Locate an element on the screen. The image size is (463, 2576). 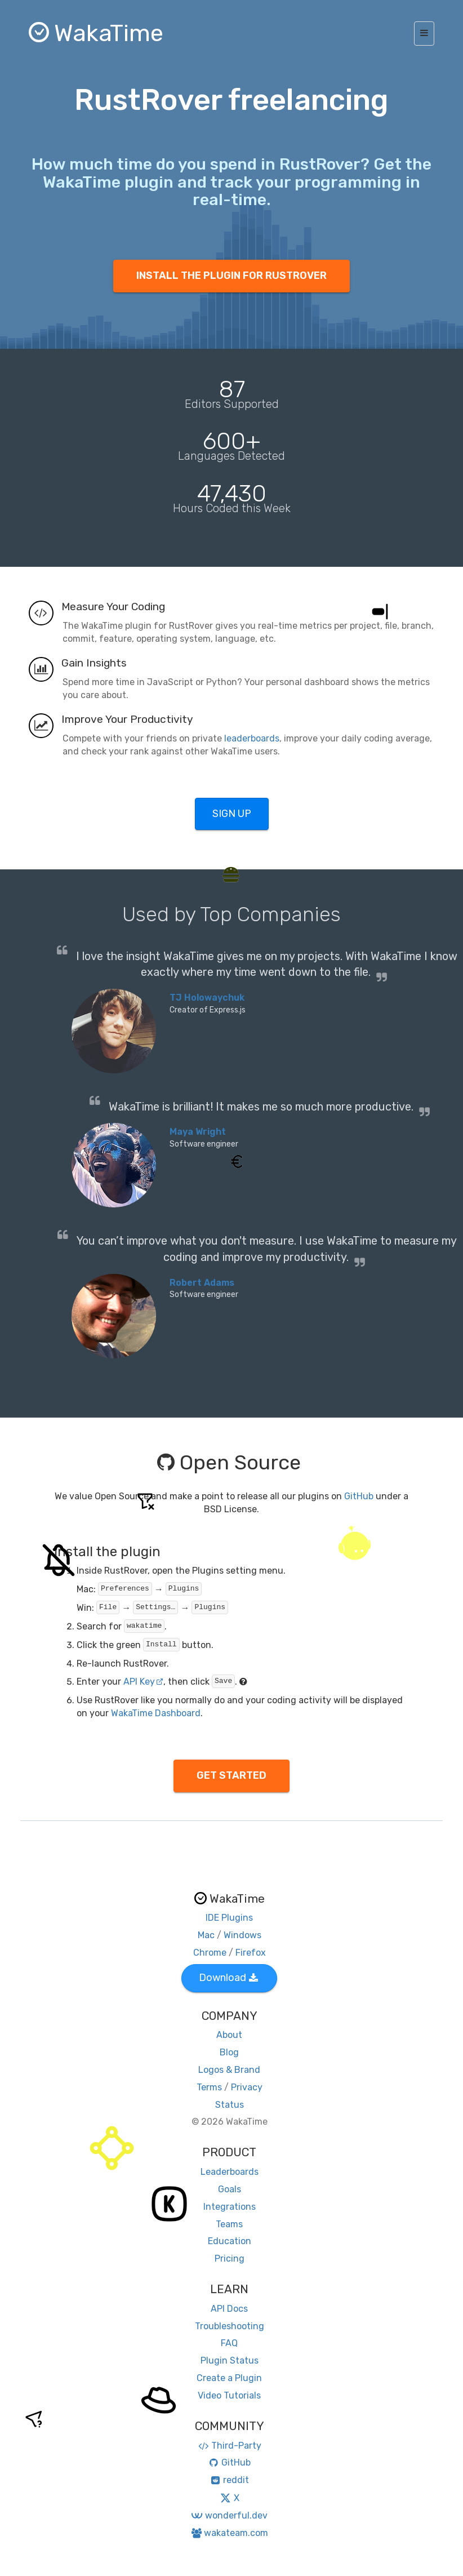
ionitron mascot logo for ionic framework is located at coordinates (354, 1543).